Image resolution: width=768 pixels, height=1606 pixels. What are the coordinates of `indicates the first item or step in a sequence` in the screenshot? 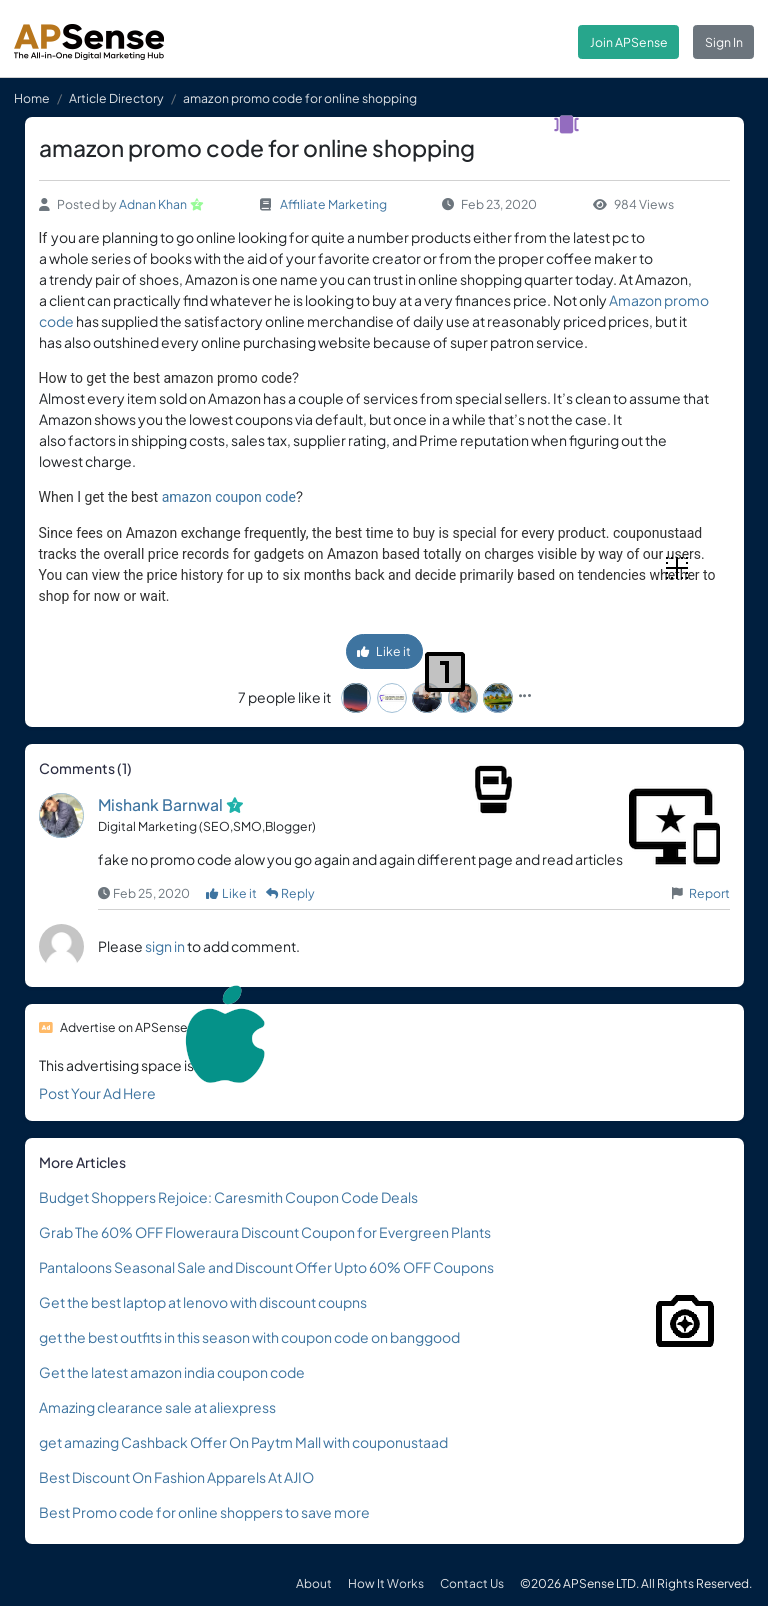 It's located at (445, 672).